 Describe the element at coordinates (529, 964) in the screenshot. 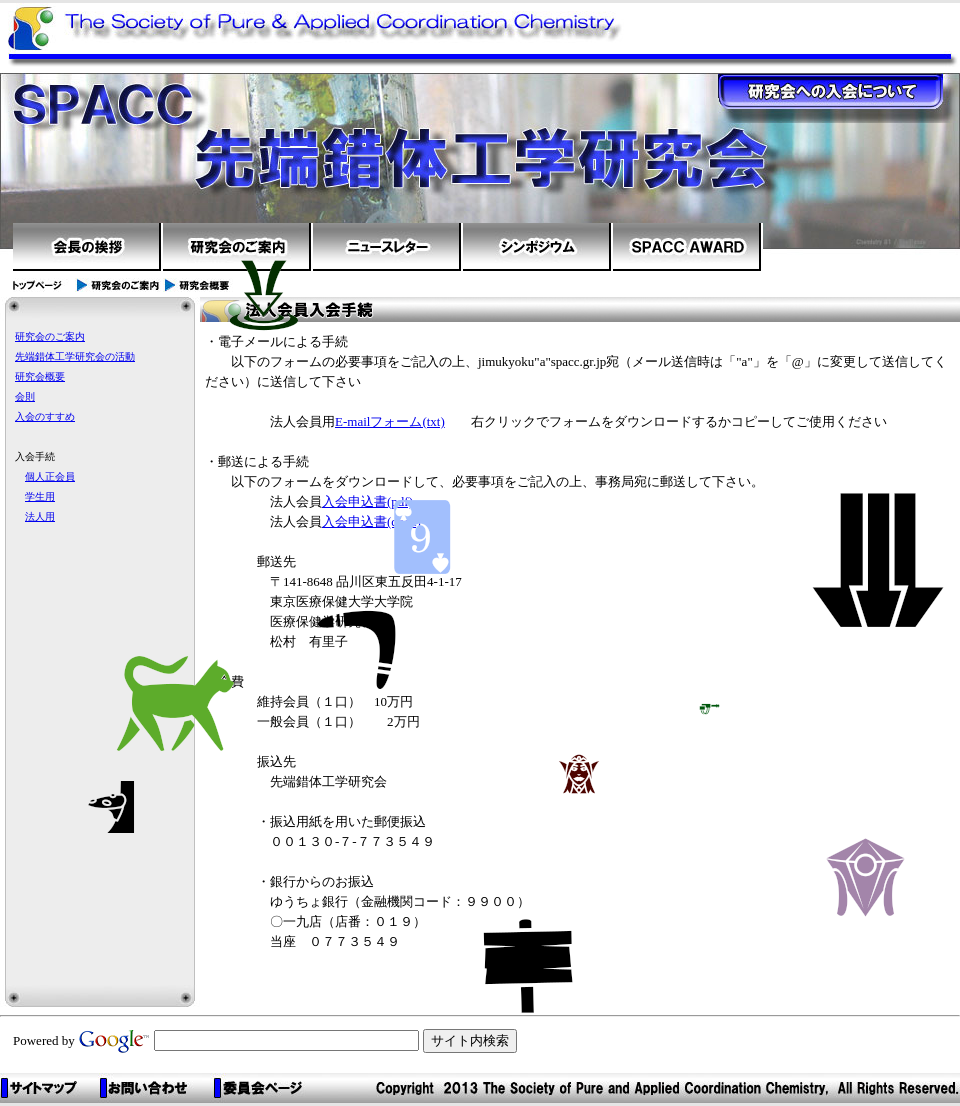

I see `view in-game signpost or hint` at that location.